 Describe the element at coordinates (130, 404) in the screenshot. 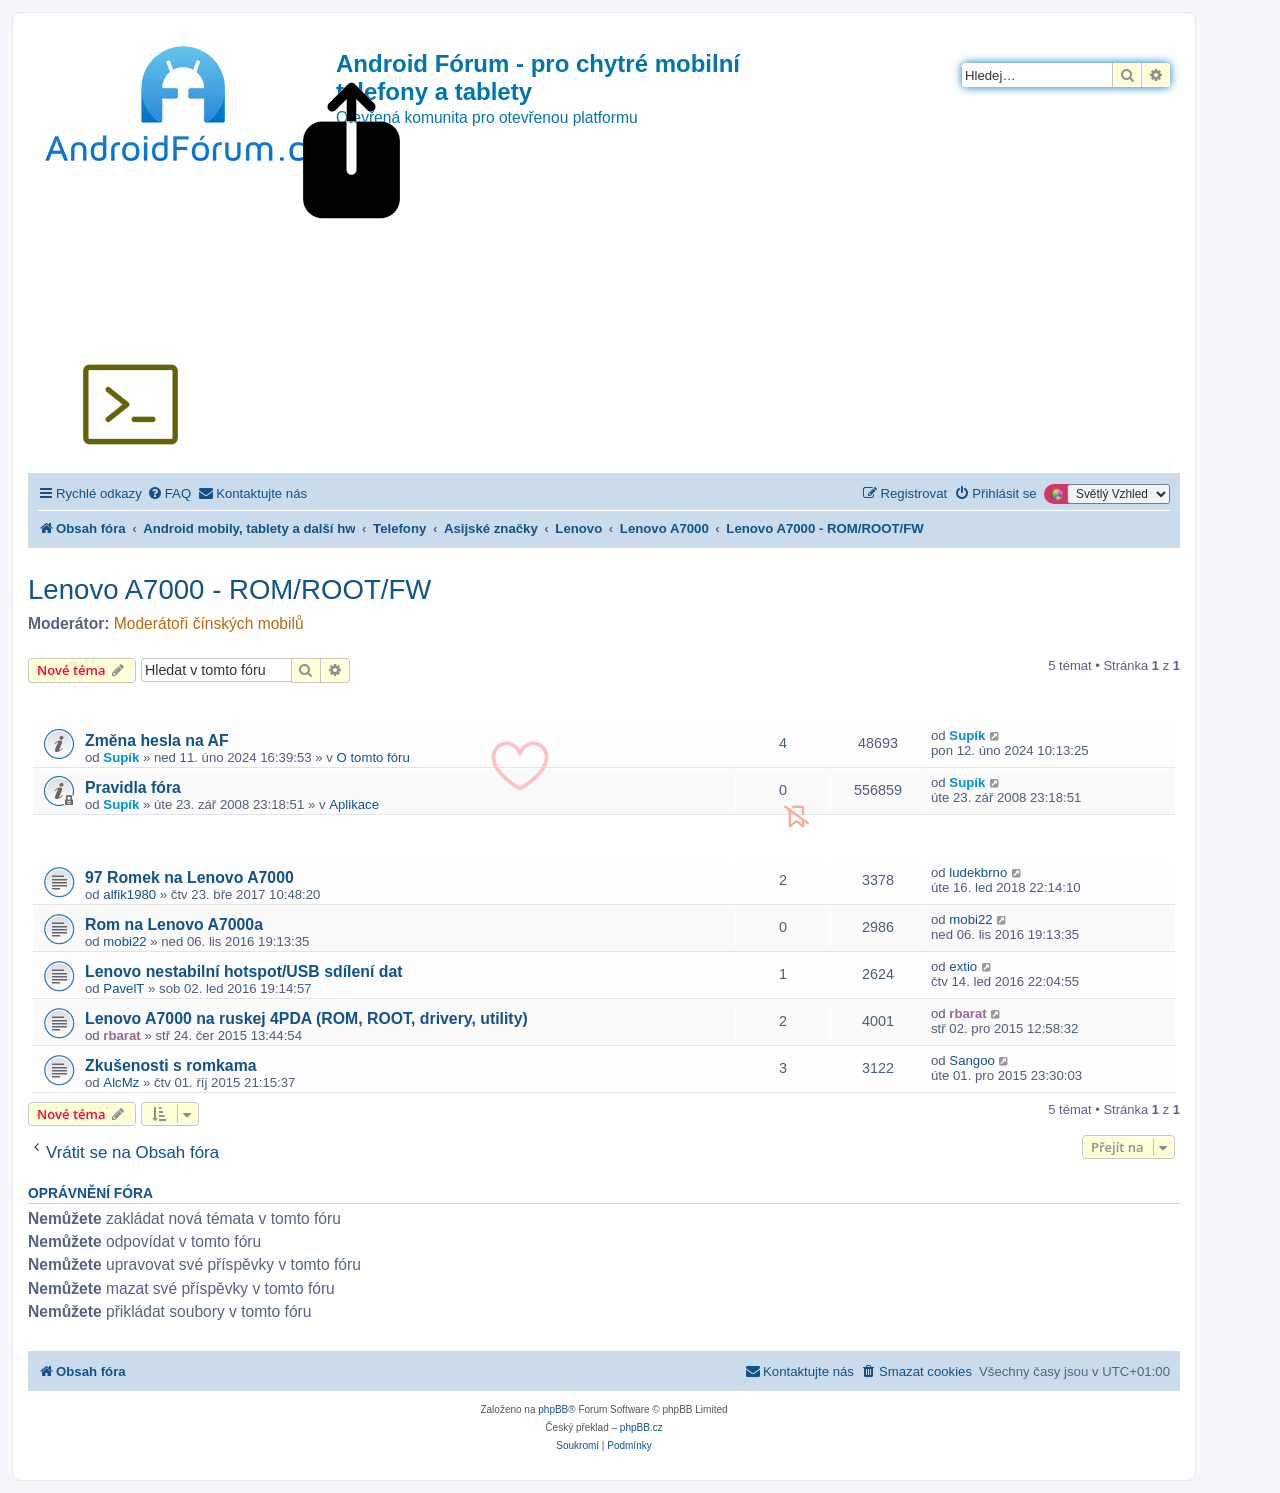

I see `open command line terminal` at that location.